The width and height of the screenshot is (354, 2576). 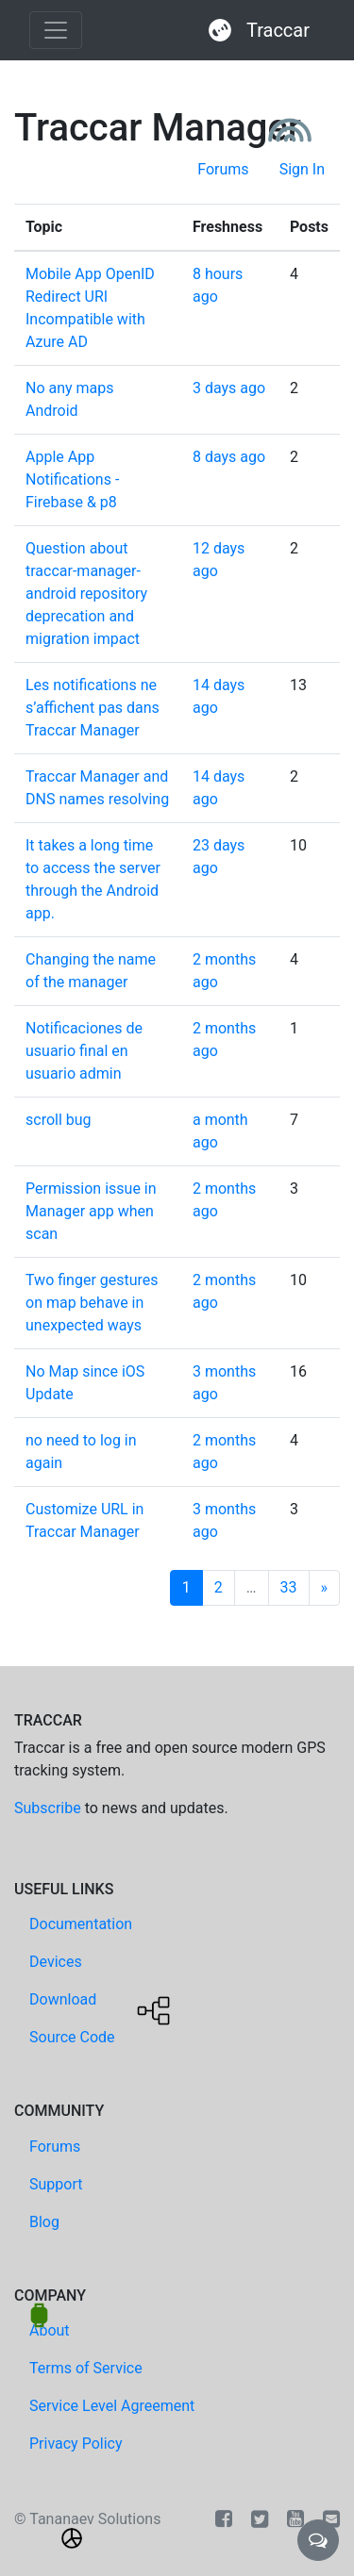 I want to click on view pie chart analytics, so click(x=72, y=2538).